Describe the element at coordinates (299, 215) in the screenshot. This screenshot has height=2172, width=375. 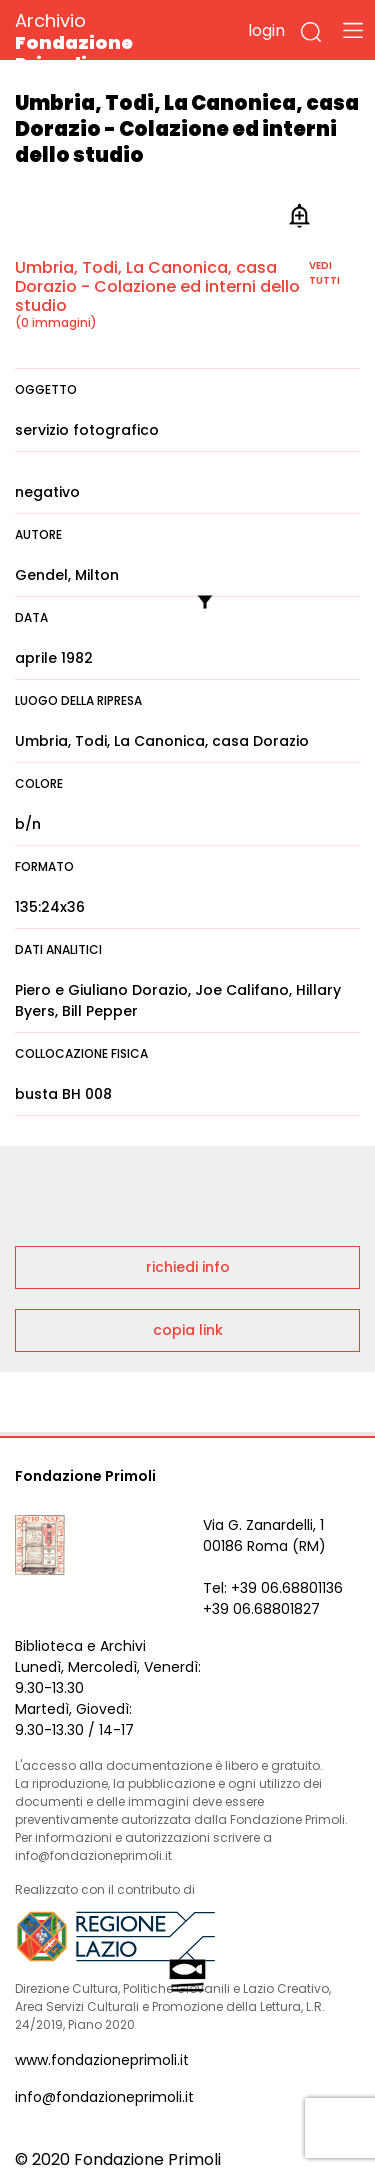
I see `add a new reminder or alert` at that location.